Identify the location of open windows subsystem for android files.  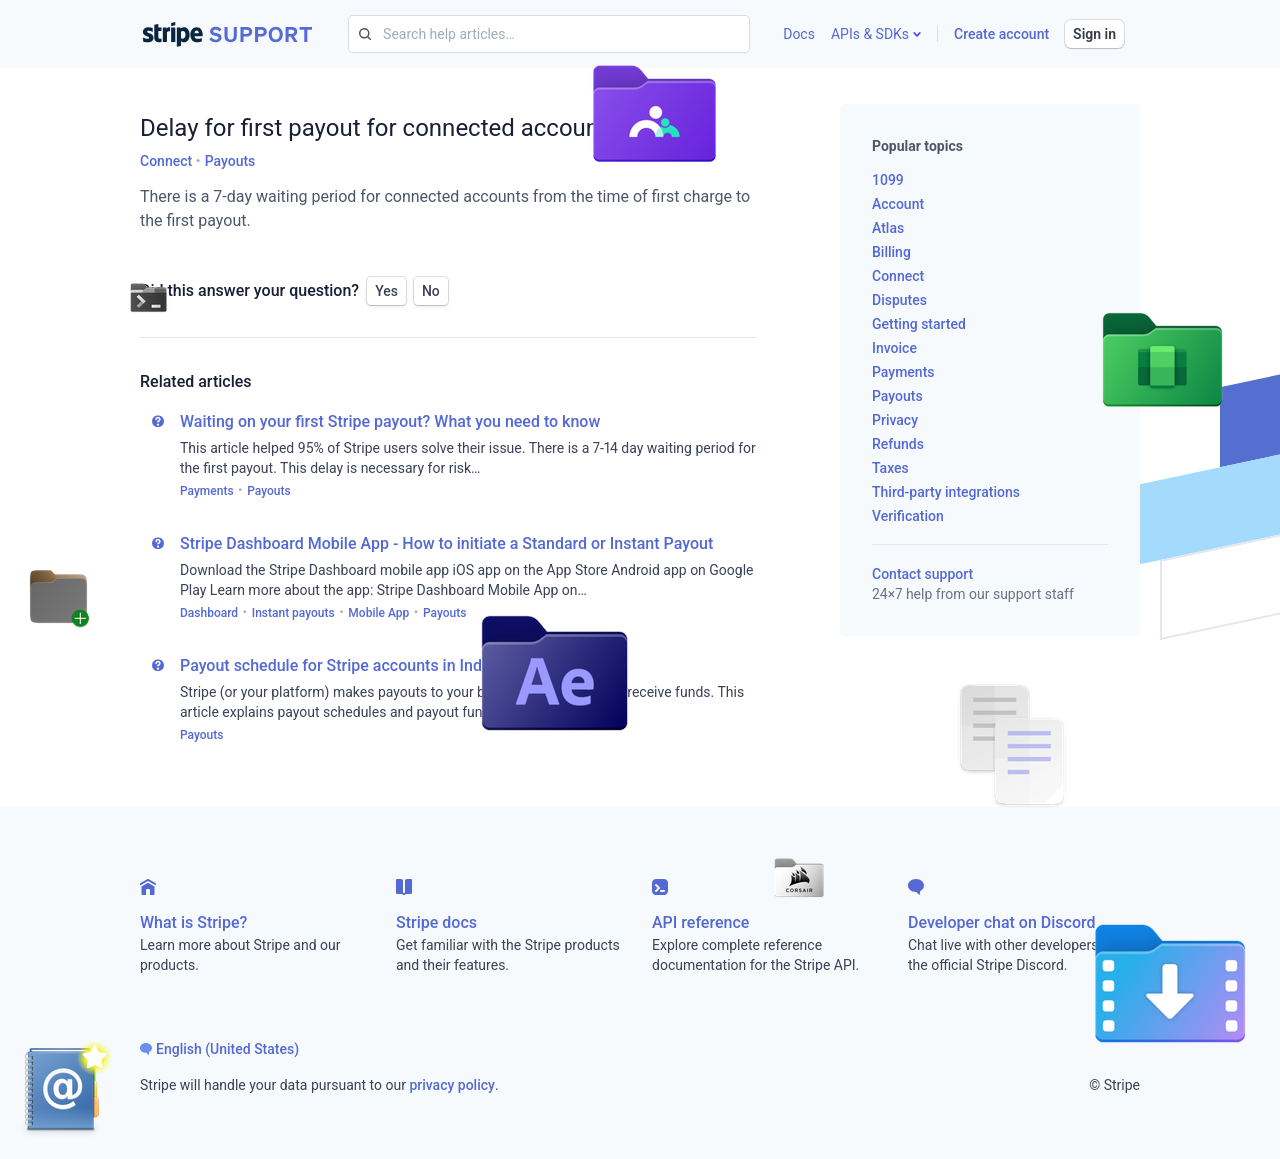
(1162, 363).